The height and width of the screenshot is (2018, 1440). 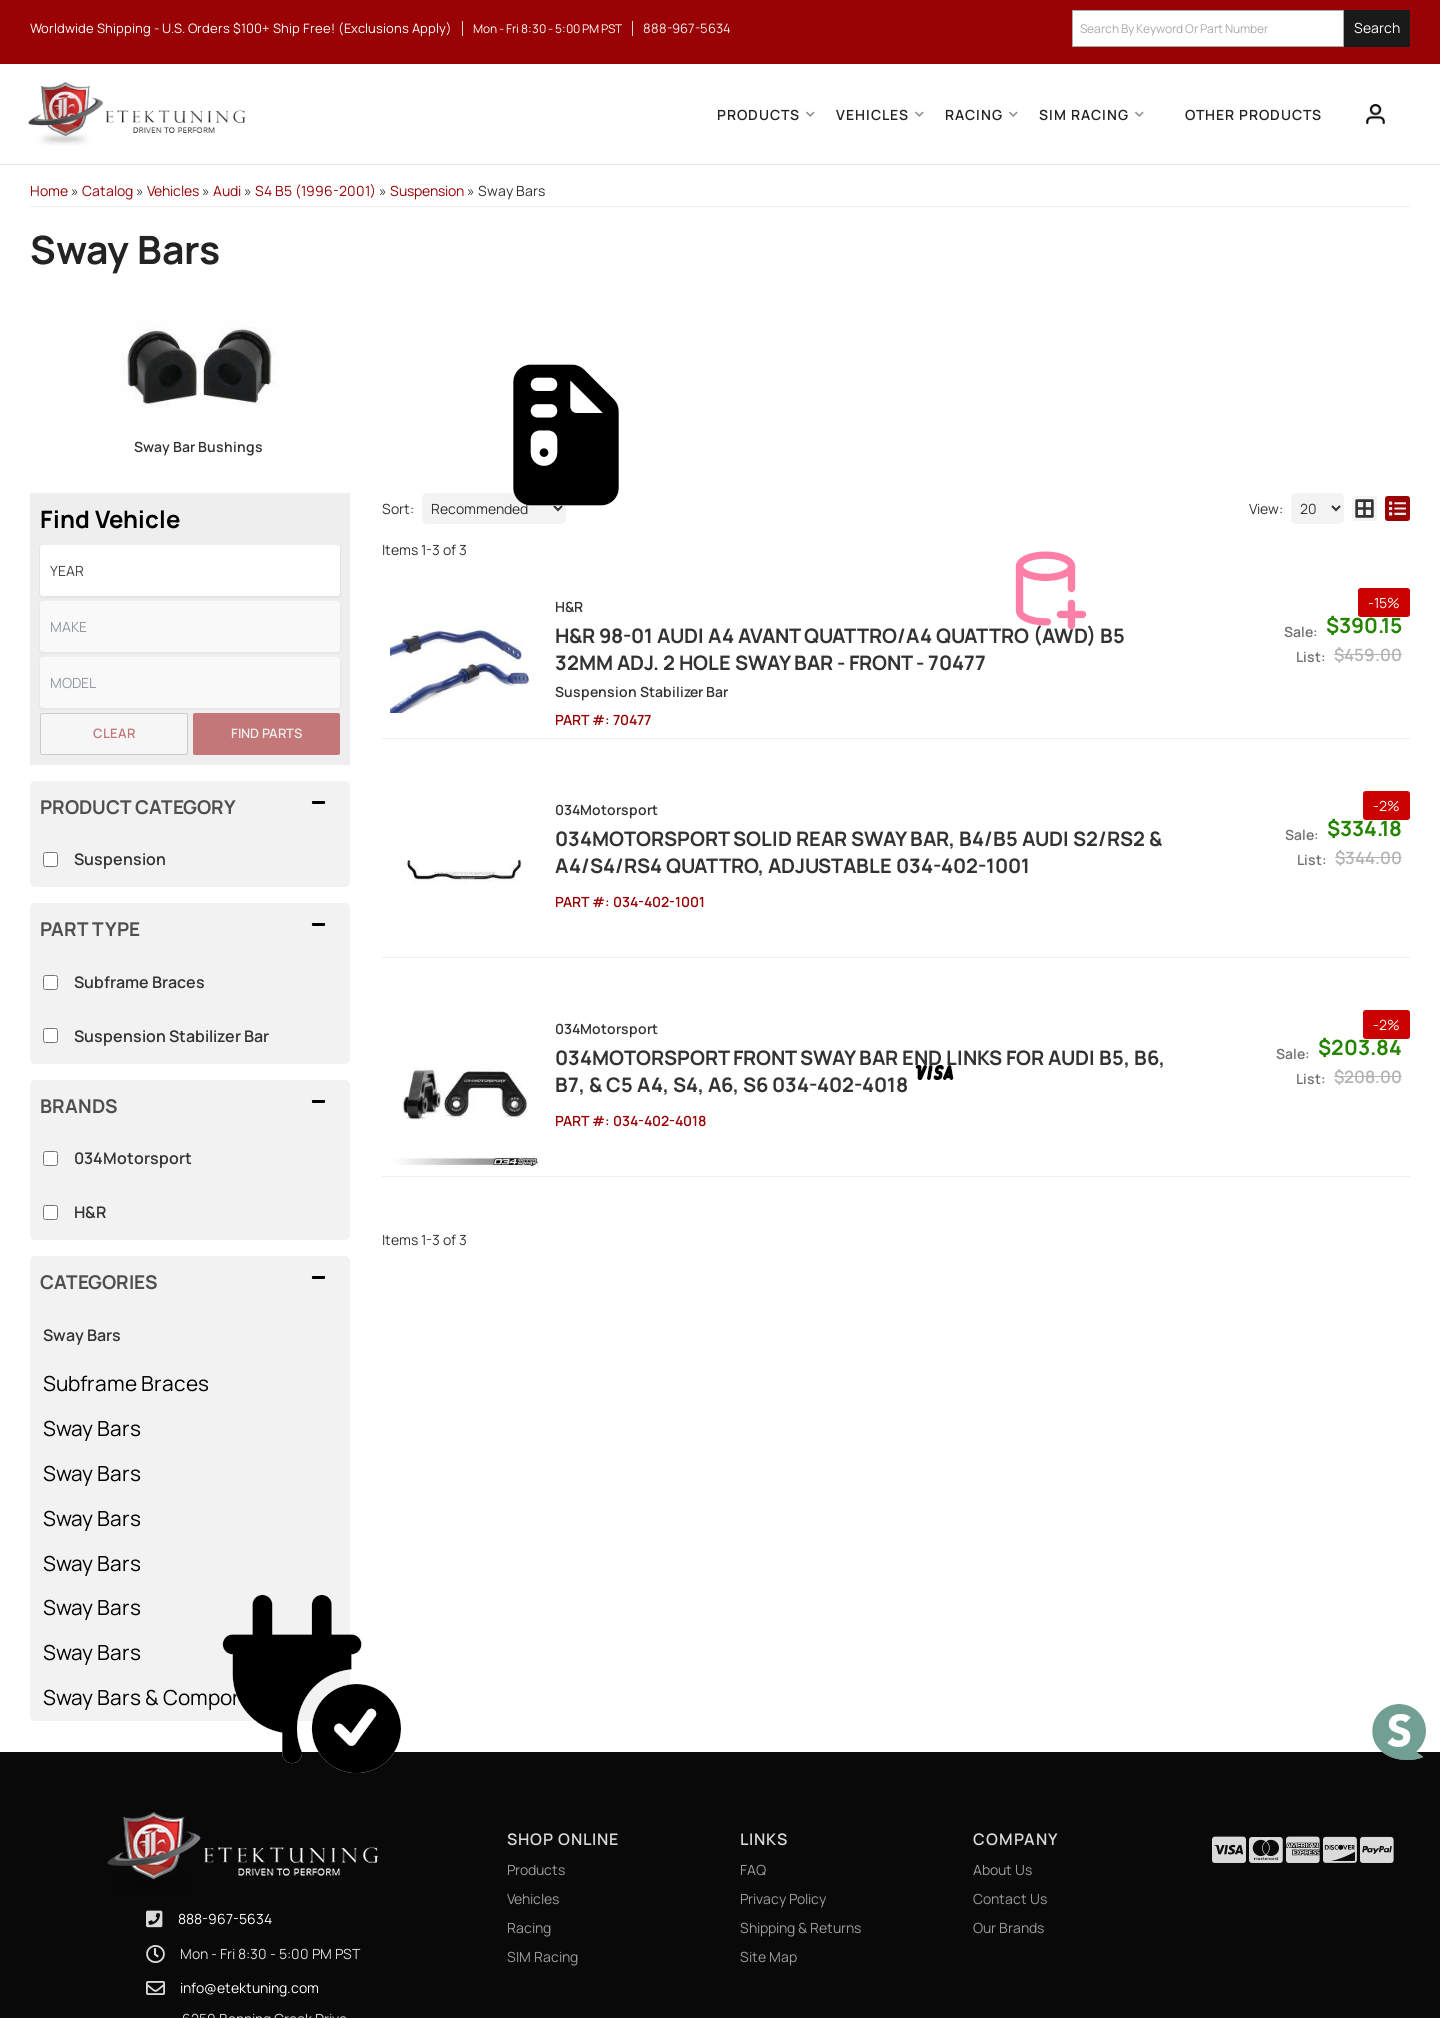 I want to click on open the Speakap app, so click(x=1399, y=1732).